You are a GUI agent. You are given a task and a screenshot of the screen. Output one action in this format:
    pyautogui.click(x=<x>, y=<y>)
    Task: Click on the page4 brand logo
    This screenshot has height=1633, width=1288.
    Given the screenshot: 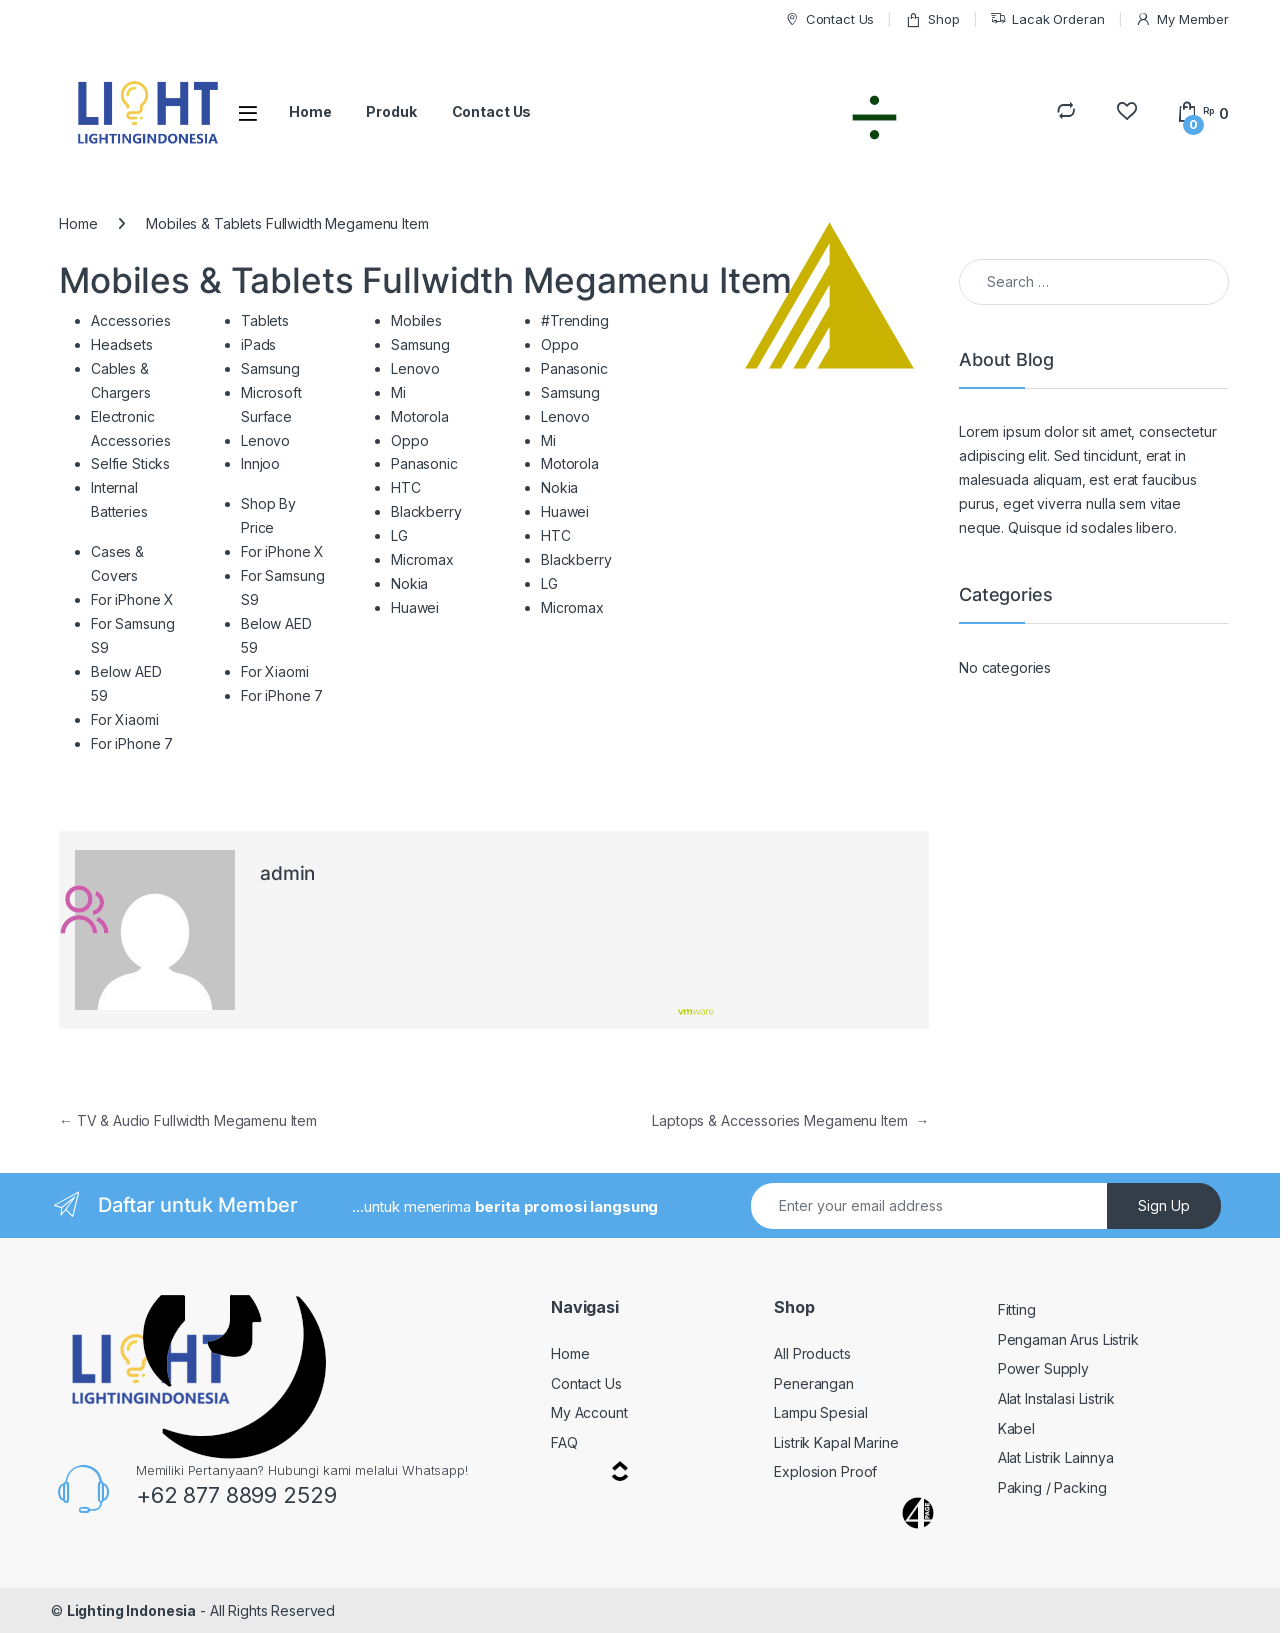 What is the action you would take?
    pyautogui.click(x=918, y=1513)
    